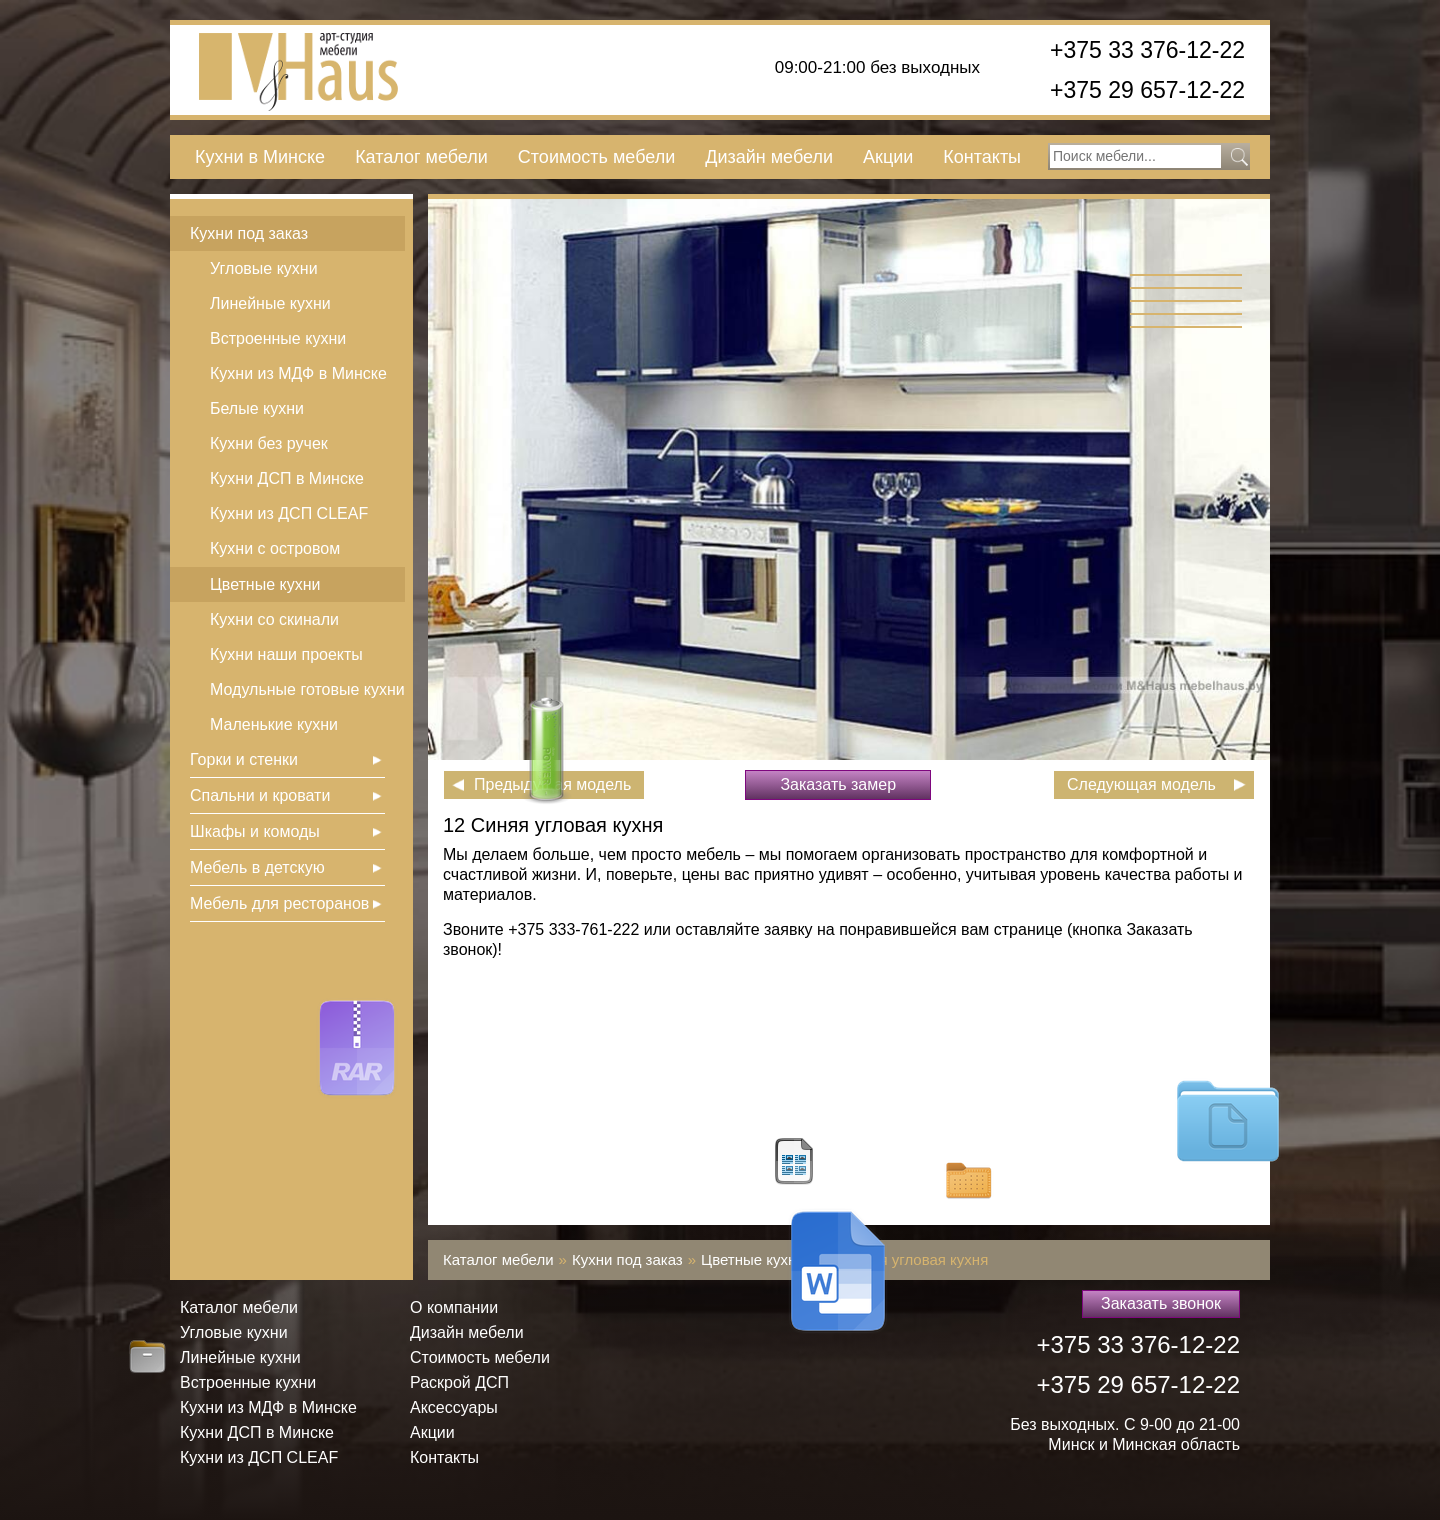  Describe the element at coordinates (1228, 1121) in the screenshot. I see `open your documents folder` at that location.